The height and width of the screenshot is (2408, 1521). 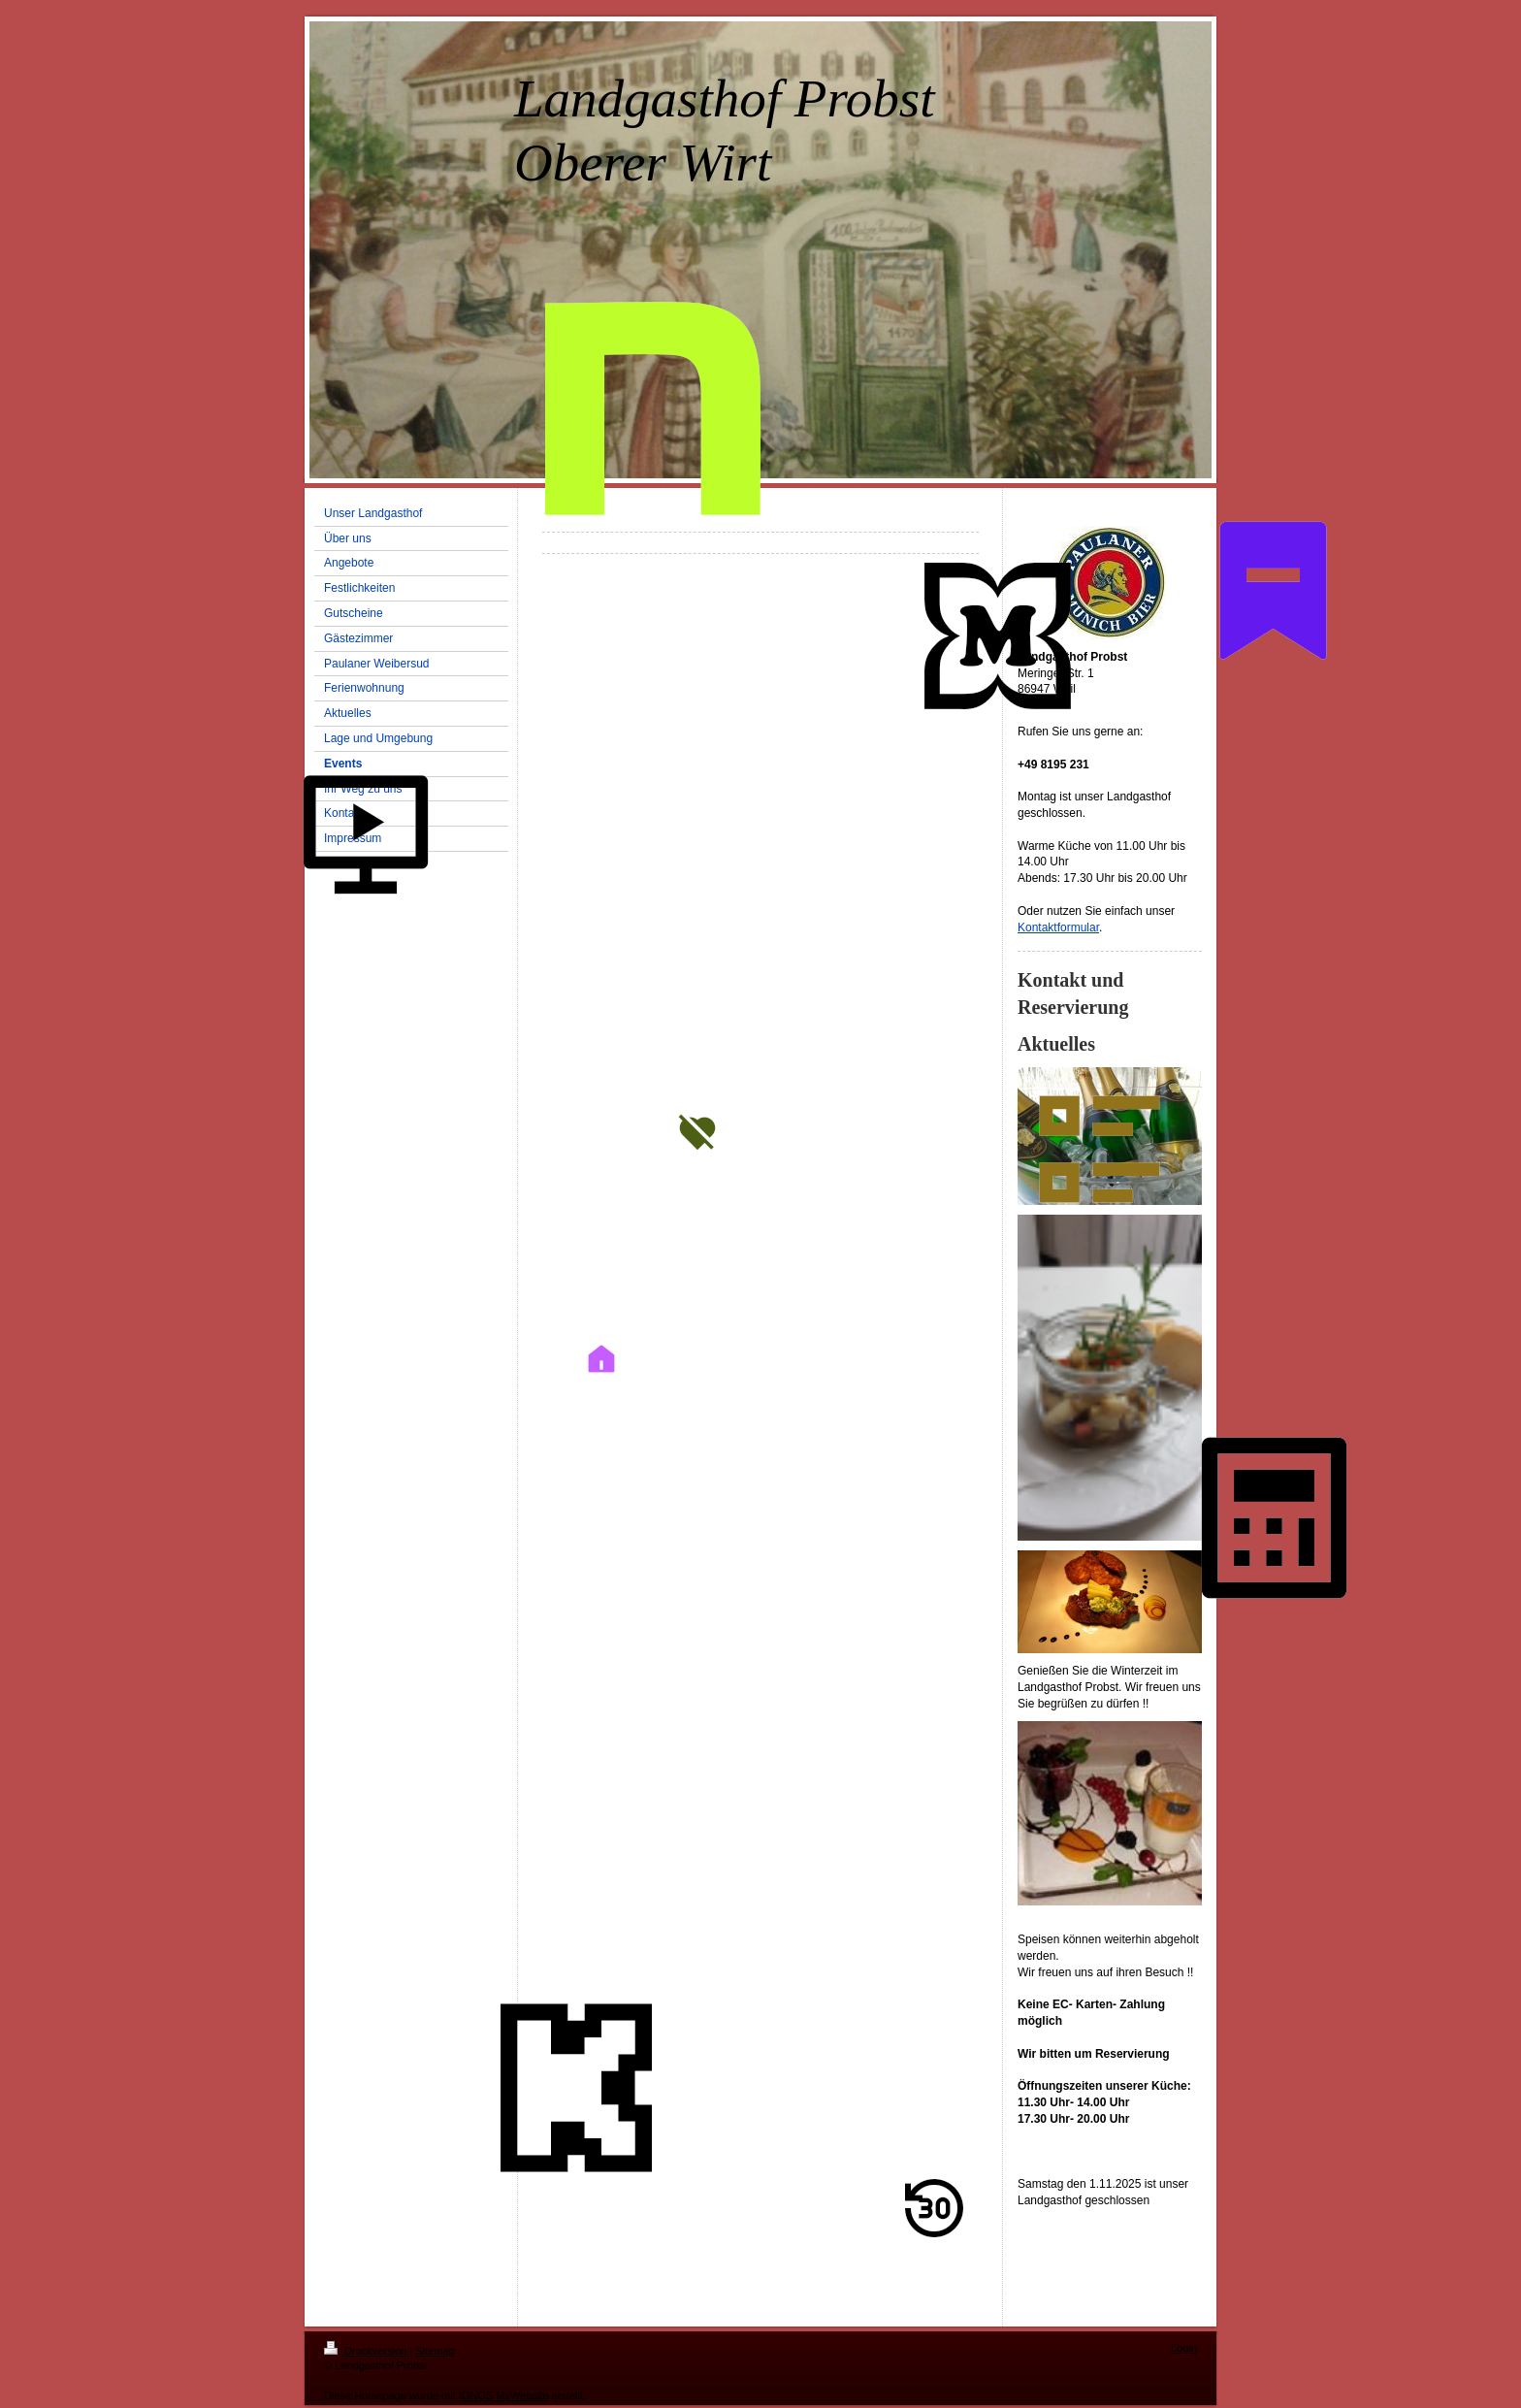 What do you see at coordinates (653, 408) in the screenshot?
I see `open the Note app` at bounding box center [653, 408].